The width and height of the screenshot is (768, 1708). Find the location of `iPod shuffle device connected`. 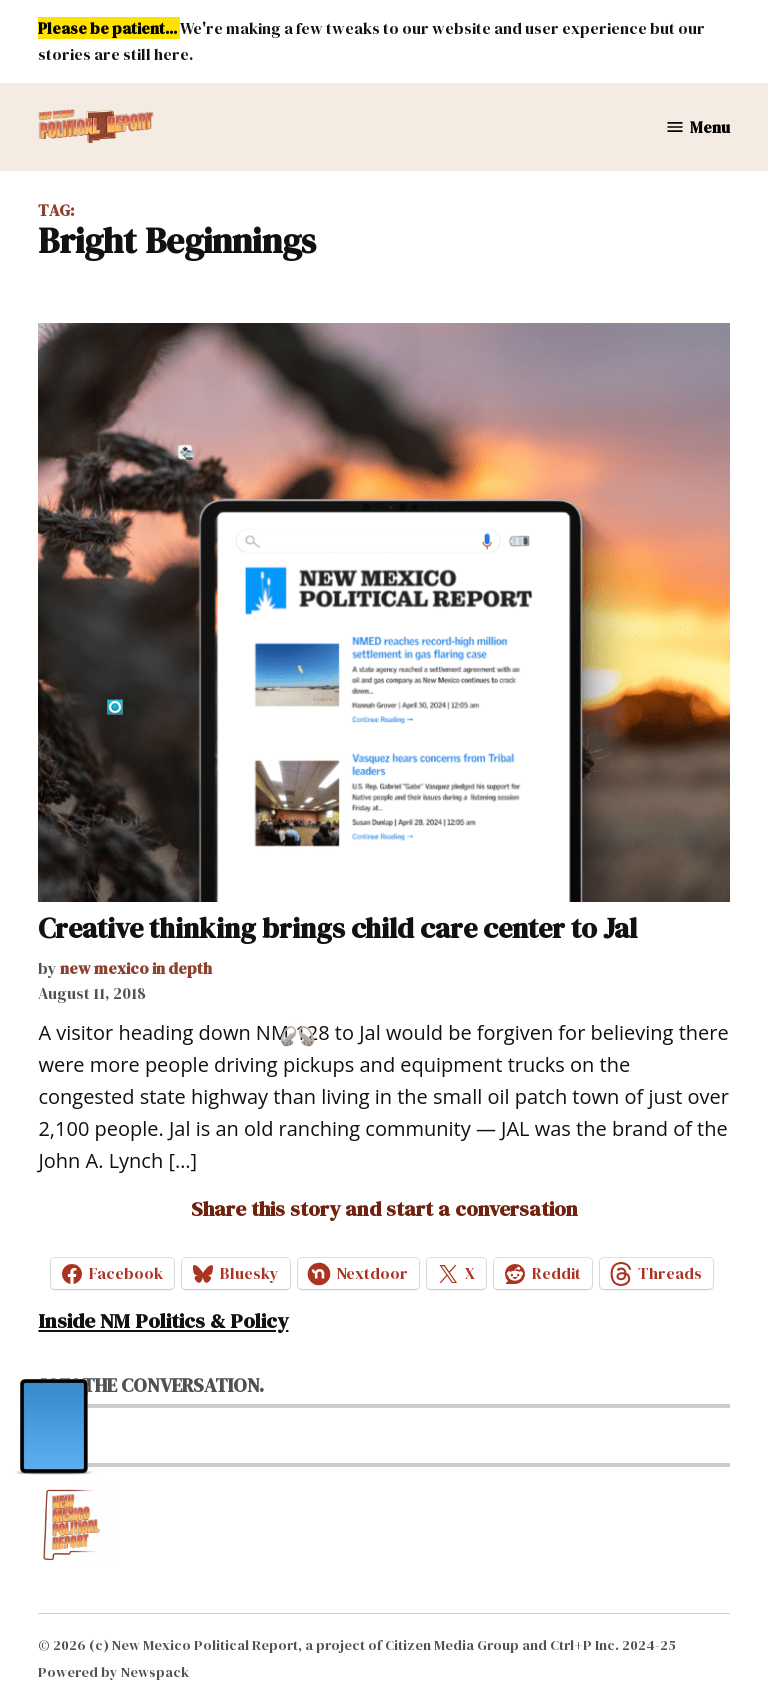

iPod shuffle device connected is located at coordinates (115, 707).